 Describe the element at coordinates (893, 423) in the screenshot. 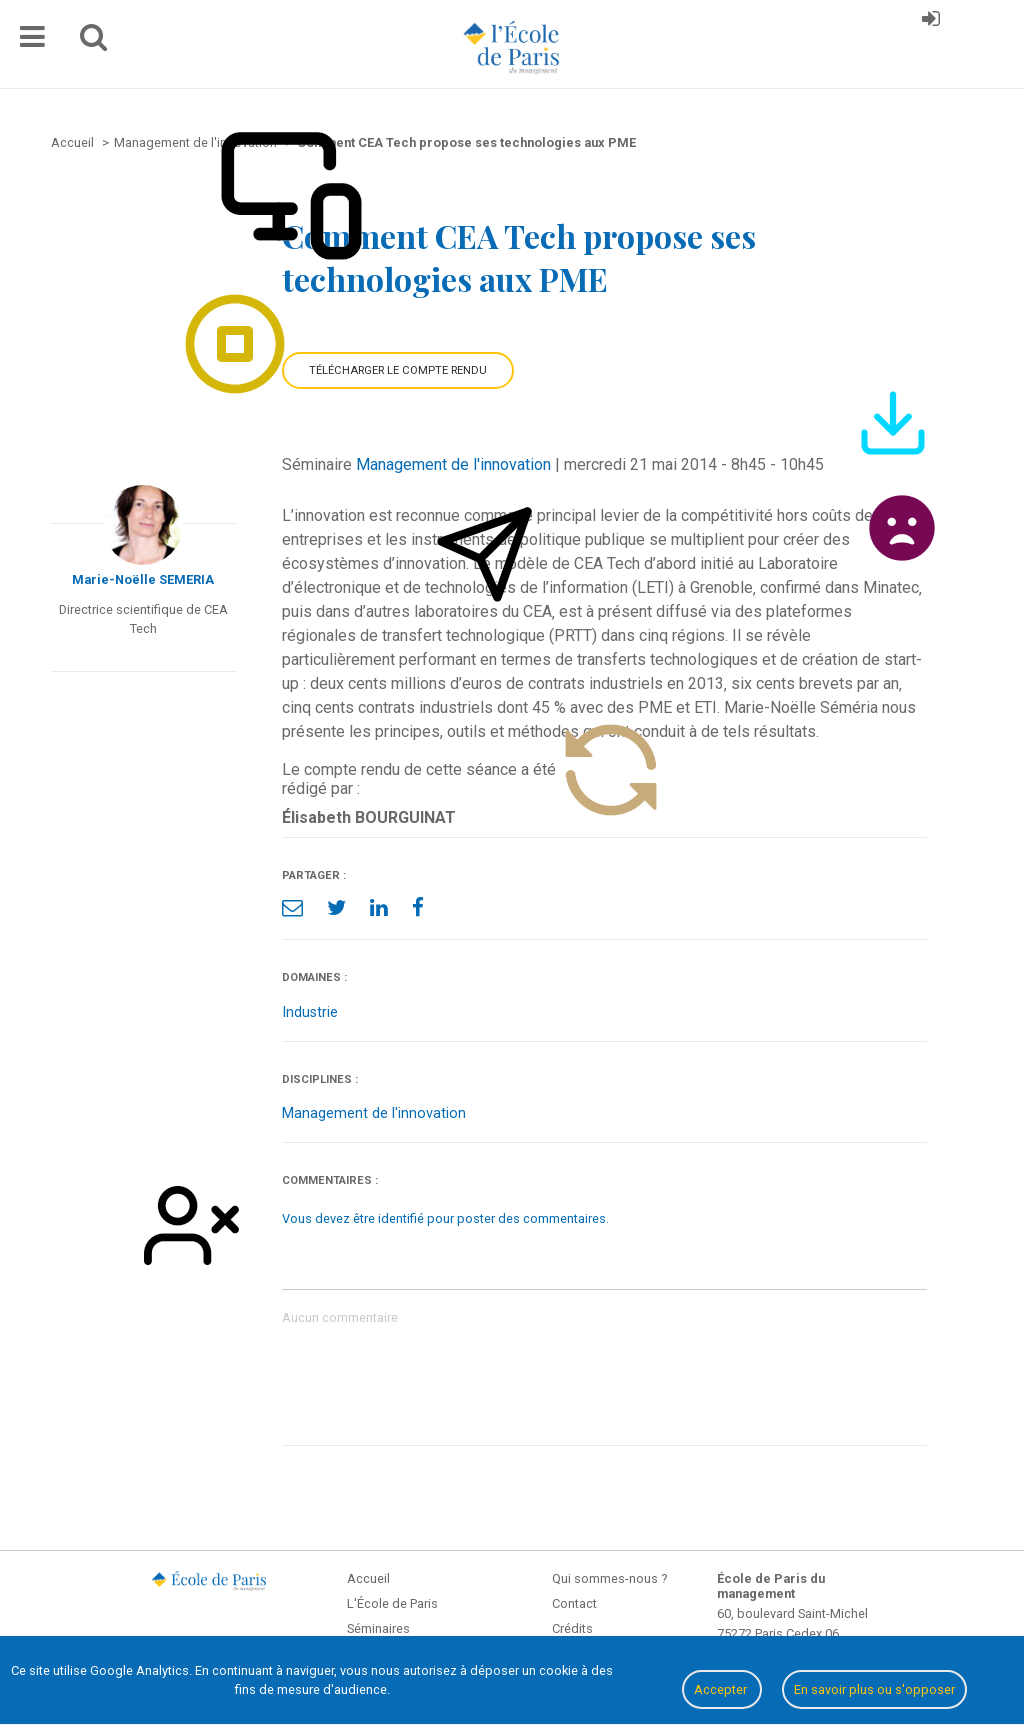

I see `download a file or document` at that location.